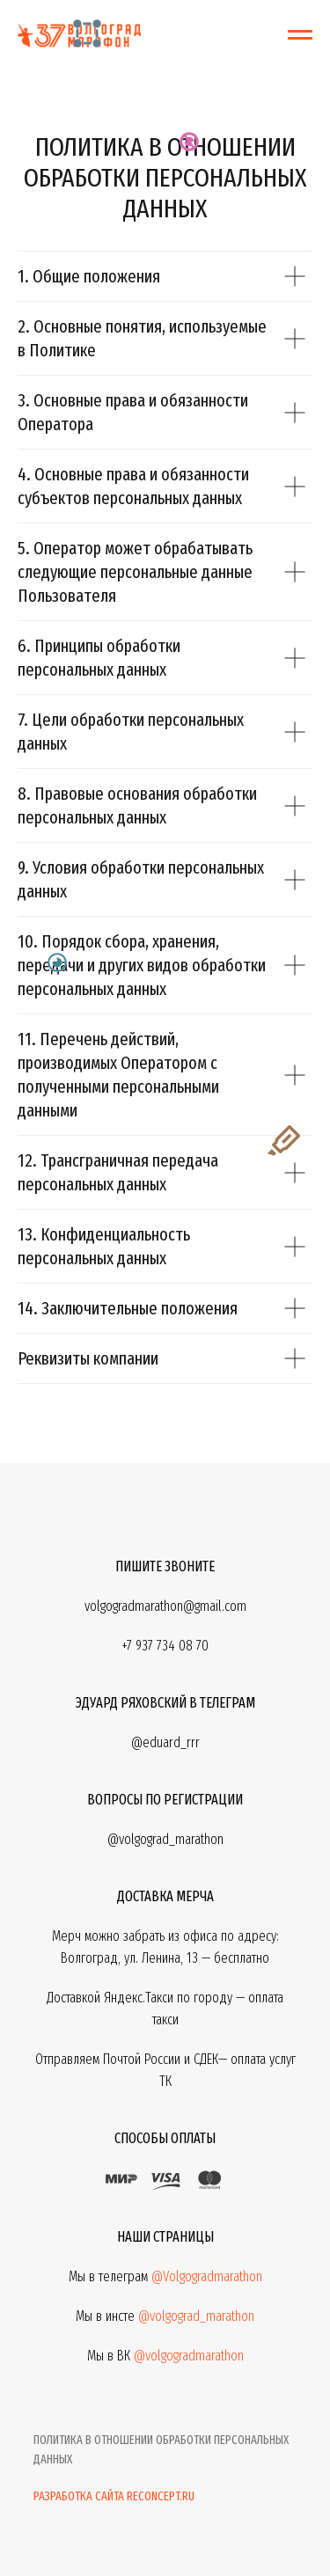  I want to click on disable auto-refresh, so click(189, 142).